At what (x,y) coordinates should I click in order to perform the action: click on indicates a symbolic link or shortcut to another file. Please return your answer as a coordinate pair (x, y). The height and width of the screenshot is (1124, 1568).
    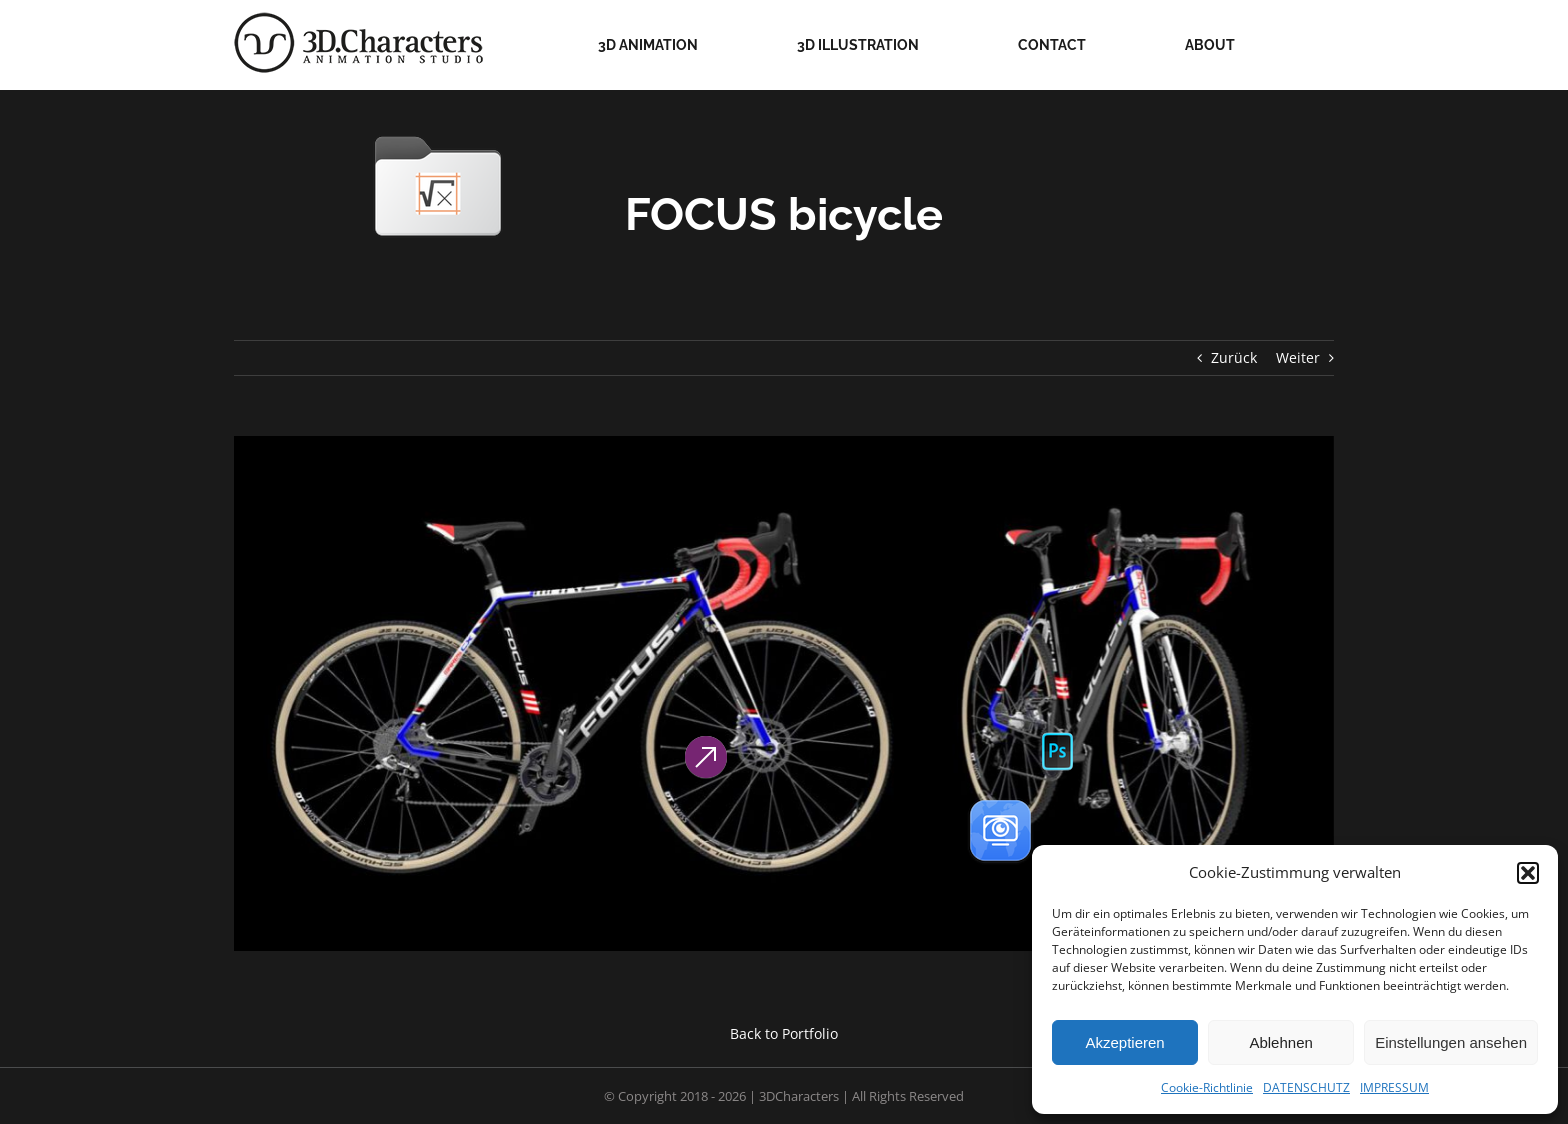
    Looking at the image, I should click on (706, 757).